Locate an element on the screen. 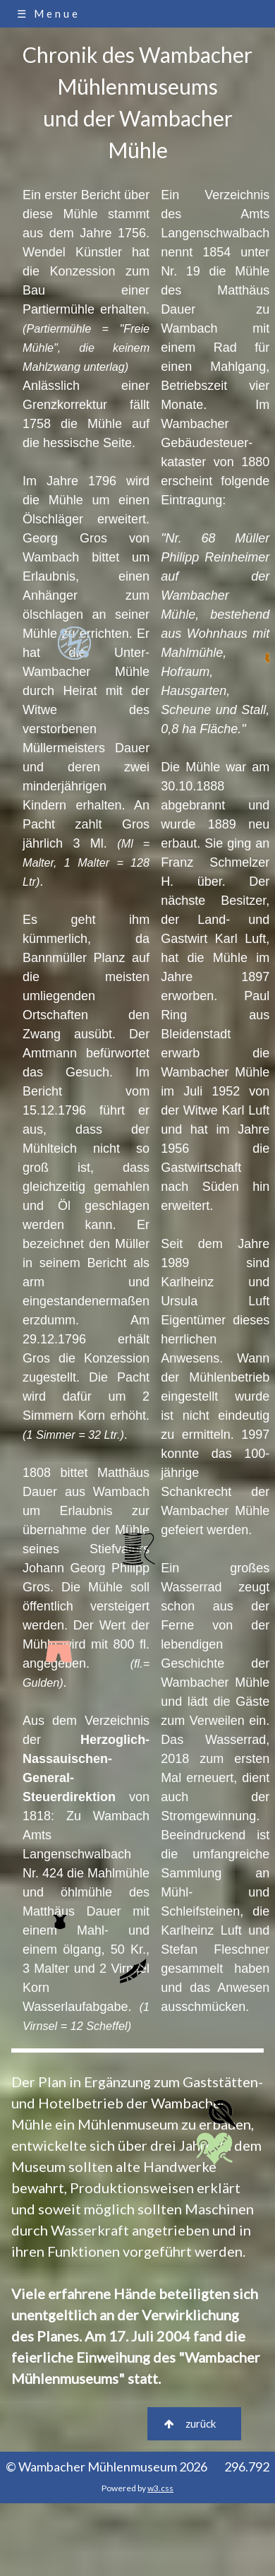  indicates a successful hit or target achieved is located at coordinates (222, 2113).